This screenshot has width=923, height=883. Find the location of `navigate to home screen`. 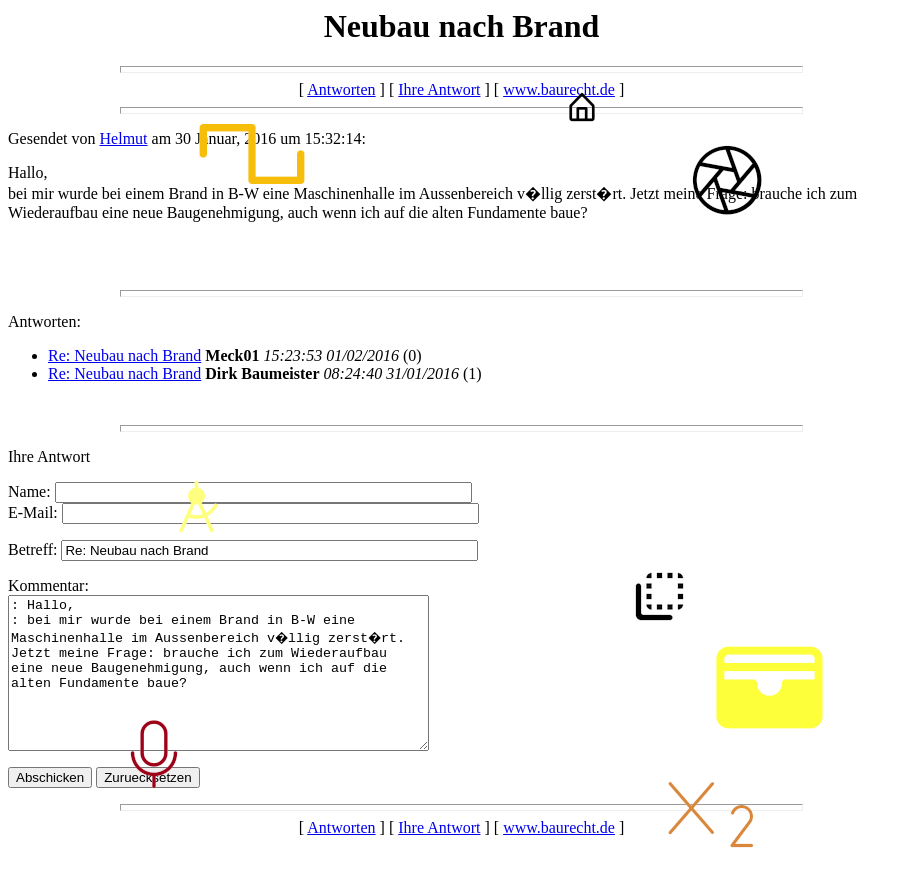

navigate to home screen is located at coordinates (582, 107).